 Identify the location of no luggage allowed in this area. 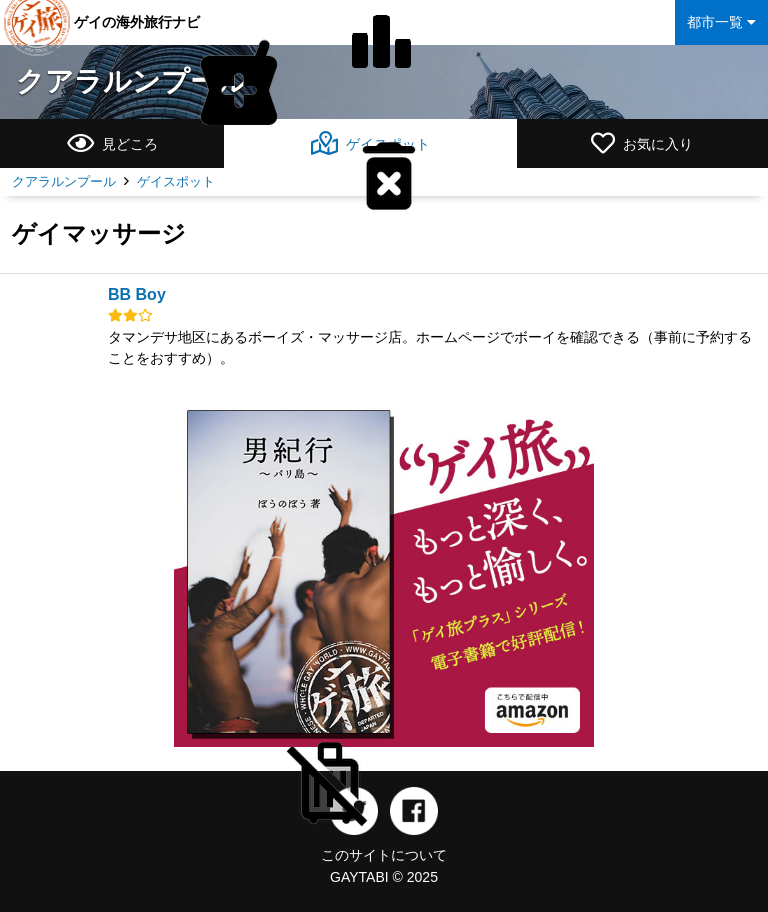
(330, 783).